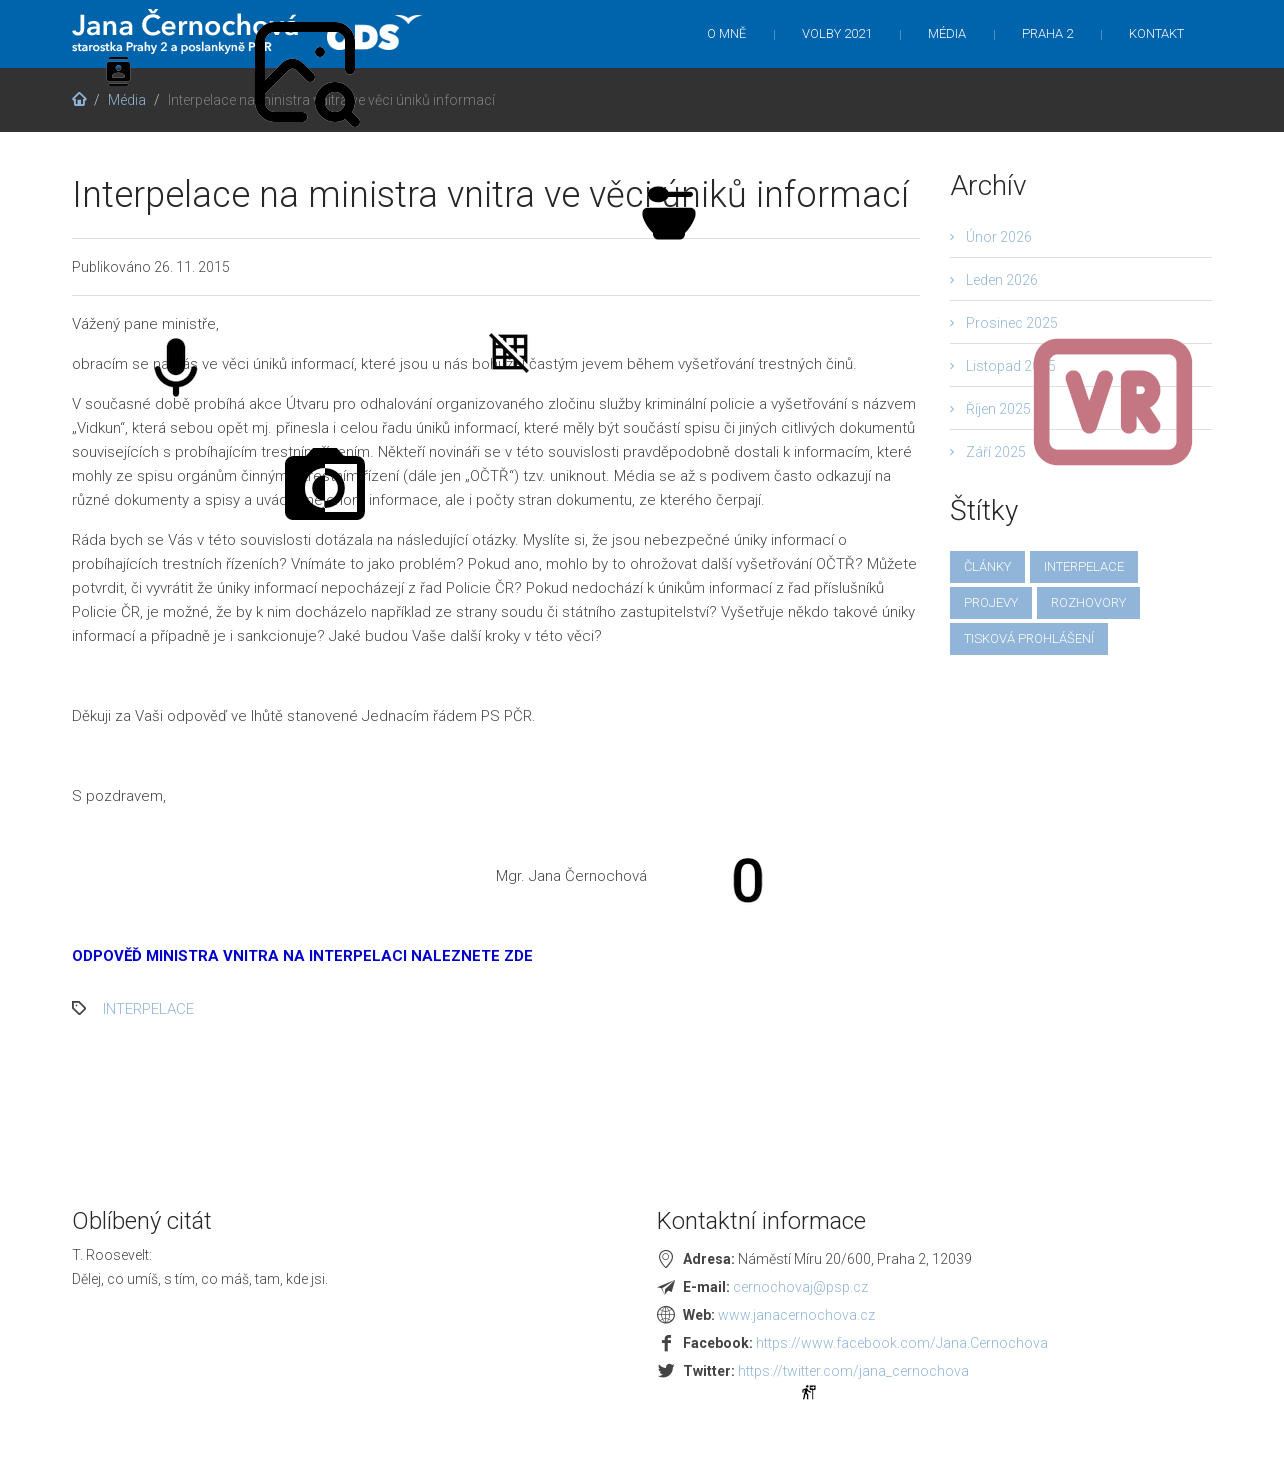  Describe the element at coordinates (305, 72) in the screenshot. I see `search through your photo library` at that location.